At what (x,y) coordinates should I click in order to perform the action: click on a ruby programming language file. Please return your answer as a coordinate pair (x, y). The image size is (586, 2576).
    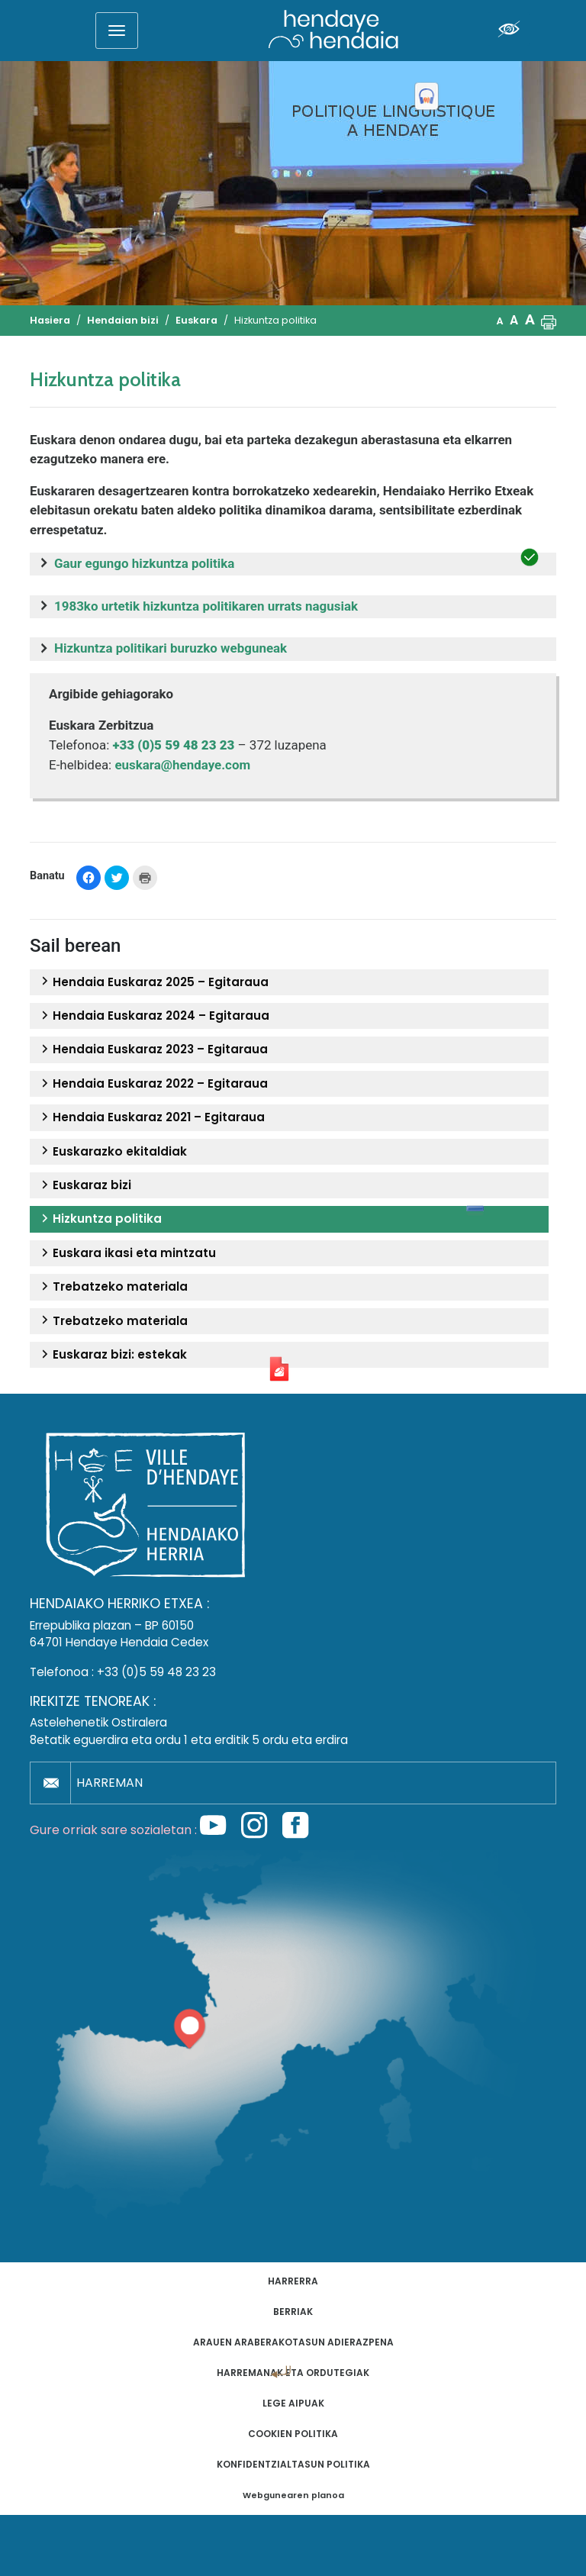
    Looking at the image, I should click on (279, 1369).